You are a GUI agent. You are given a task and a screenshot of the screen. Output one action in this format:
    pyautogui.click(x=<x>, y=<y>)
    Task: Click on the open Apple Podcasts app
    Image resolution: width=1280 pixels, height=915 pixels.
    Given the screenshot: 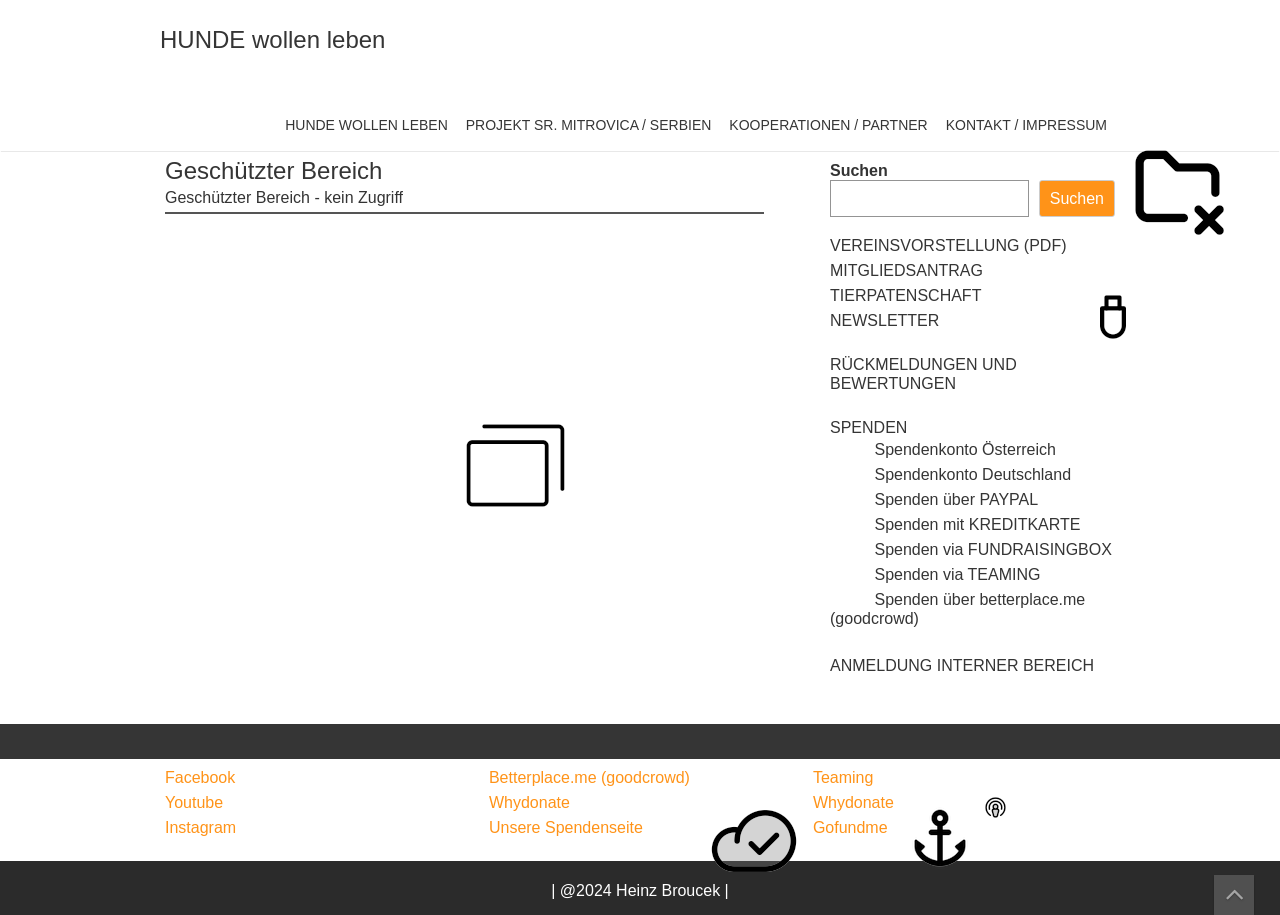 What is the action you would take?
    pyautogui.click(x=995, y=807)
    